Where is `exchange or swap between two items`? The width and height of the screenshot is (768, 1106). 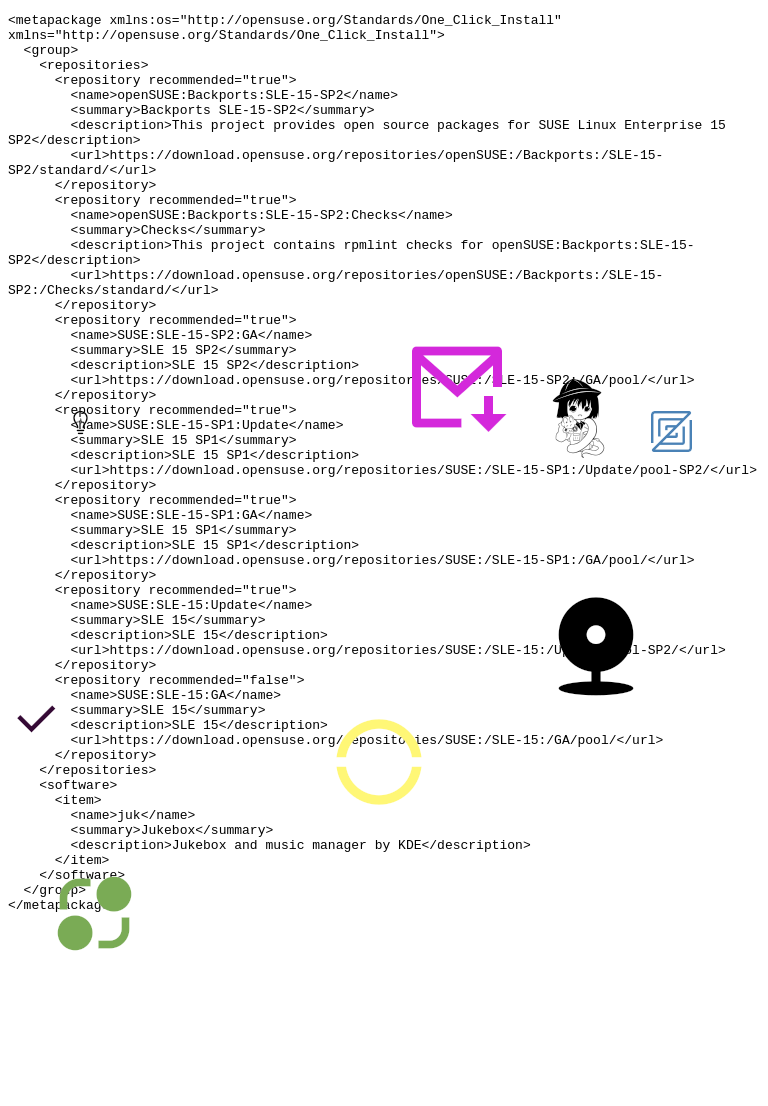
exchange or swap between two items is located at coordinates (94, 913).